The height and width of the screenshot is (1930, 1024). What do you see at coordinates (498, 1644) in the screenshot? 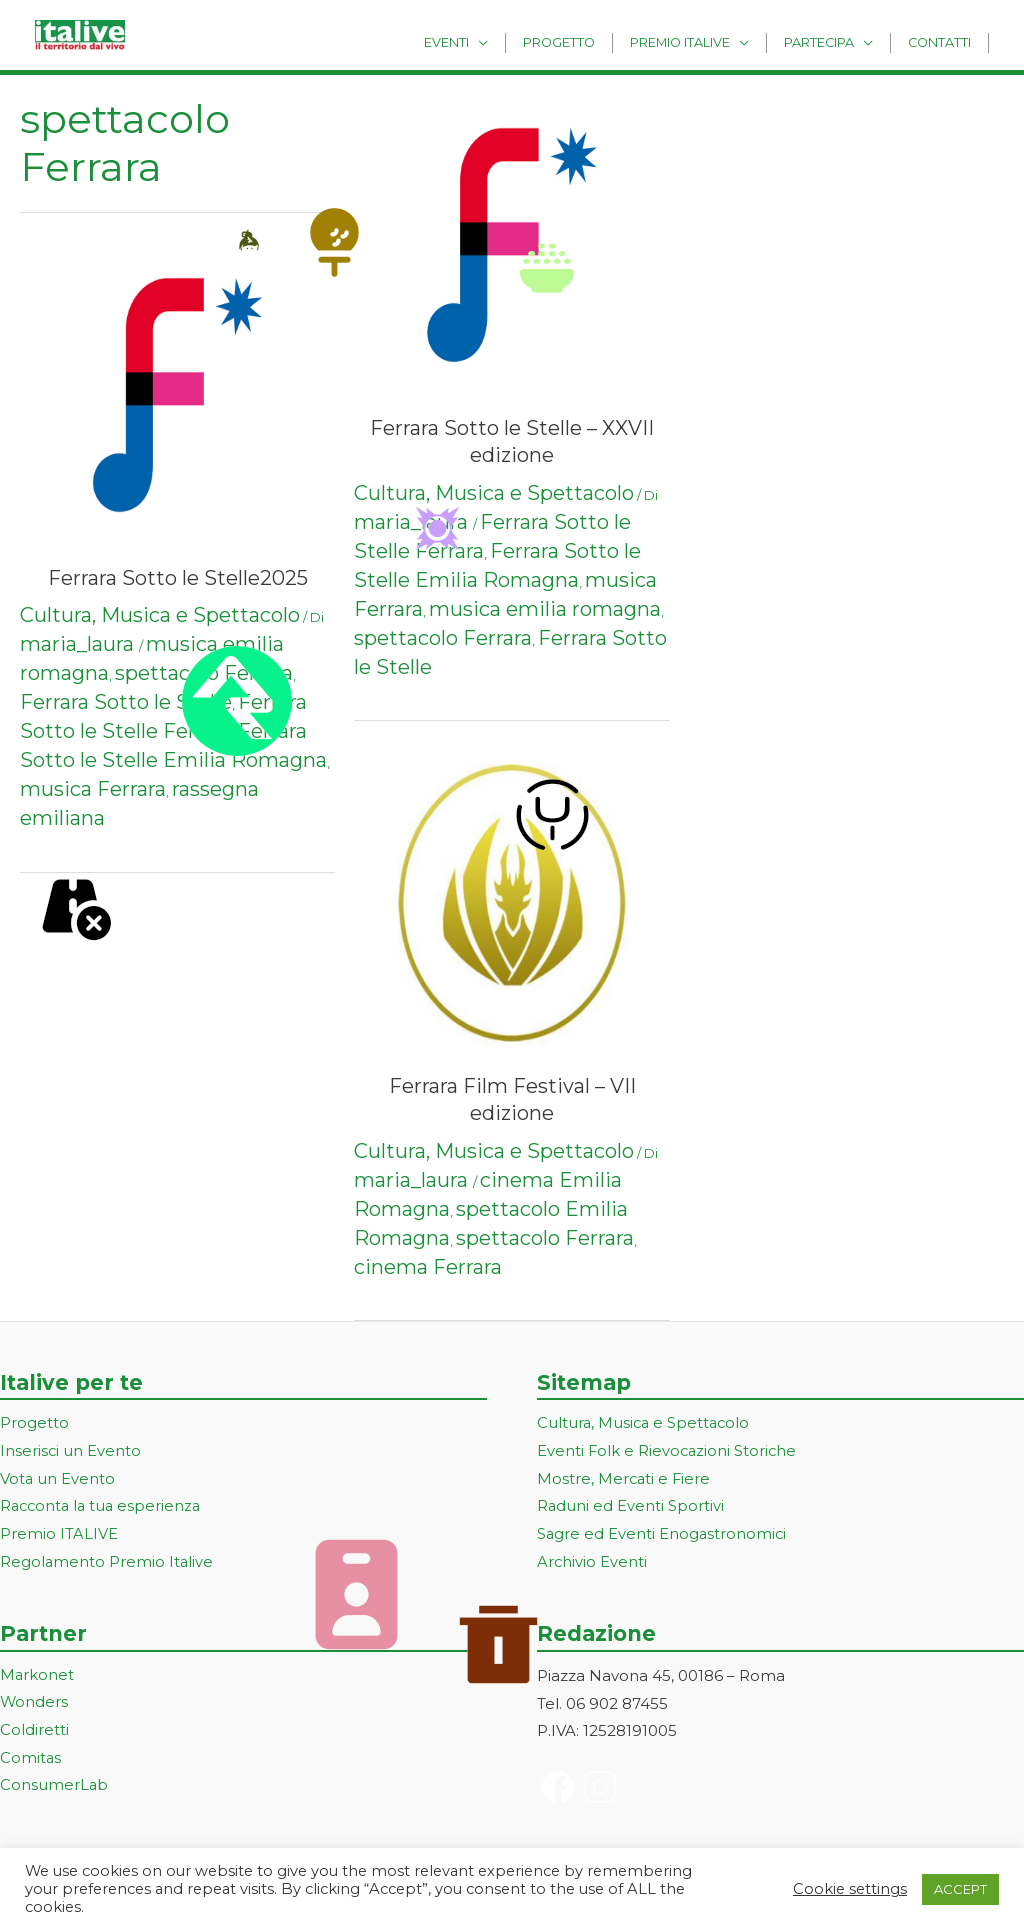
I see `delete selected item` at bounding box center [498, 1644].